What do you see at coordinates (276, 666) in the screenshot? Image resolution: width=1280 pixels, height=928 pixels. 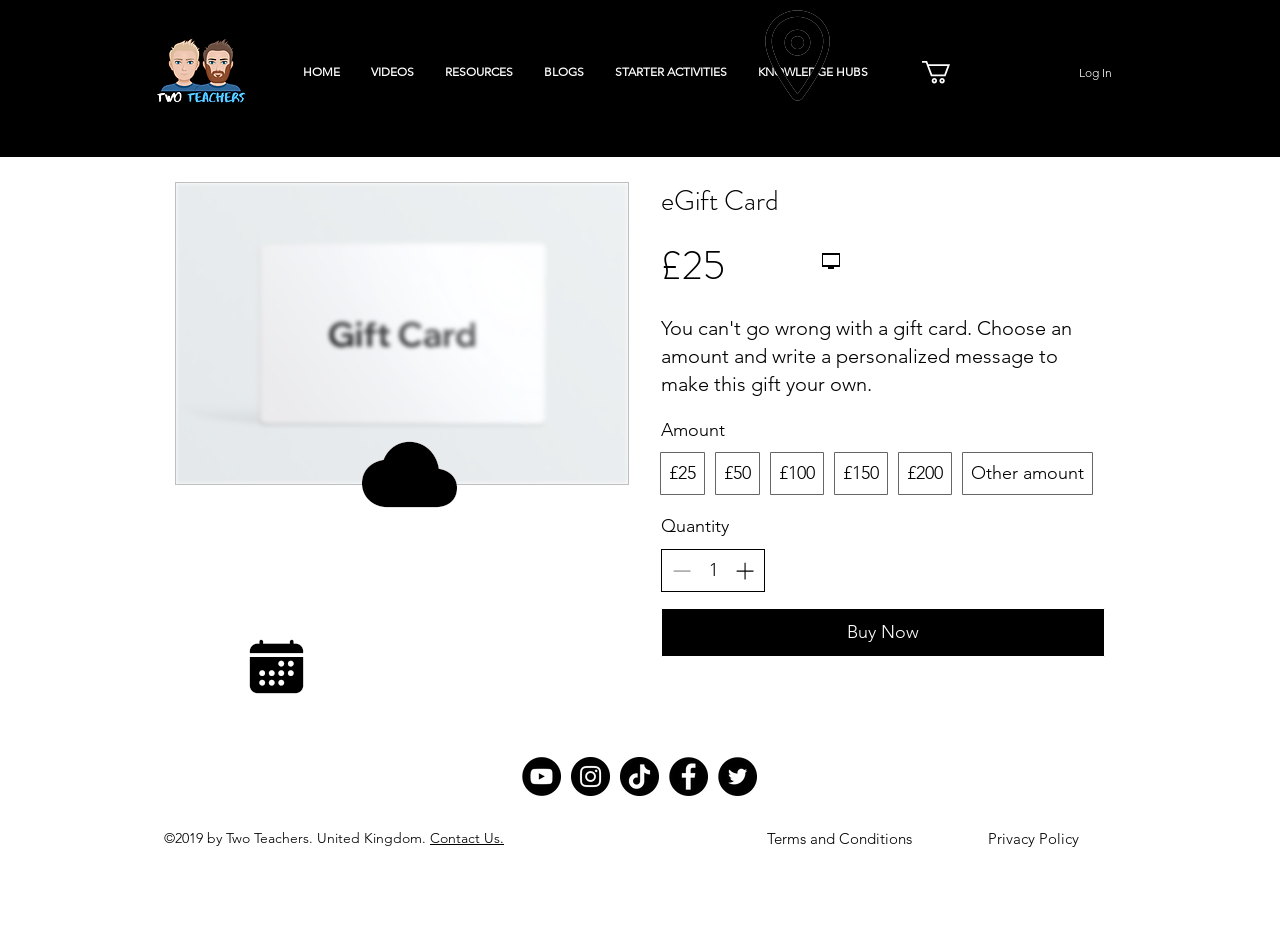 I see `view calendar or schedule` at bounding box center [276, 666].